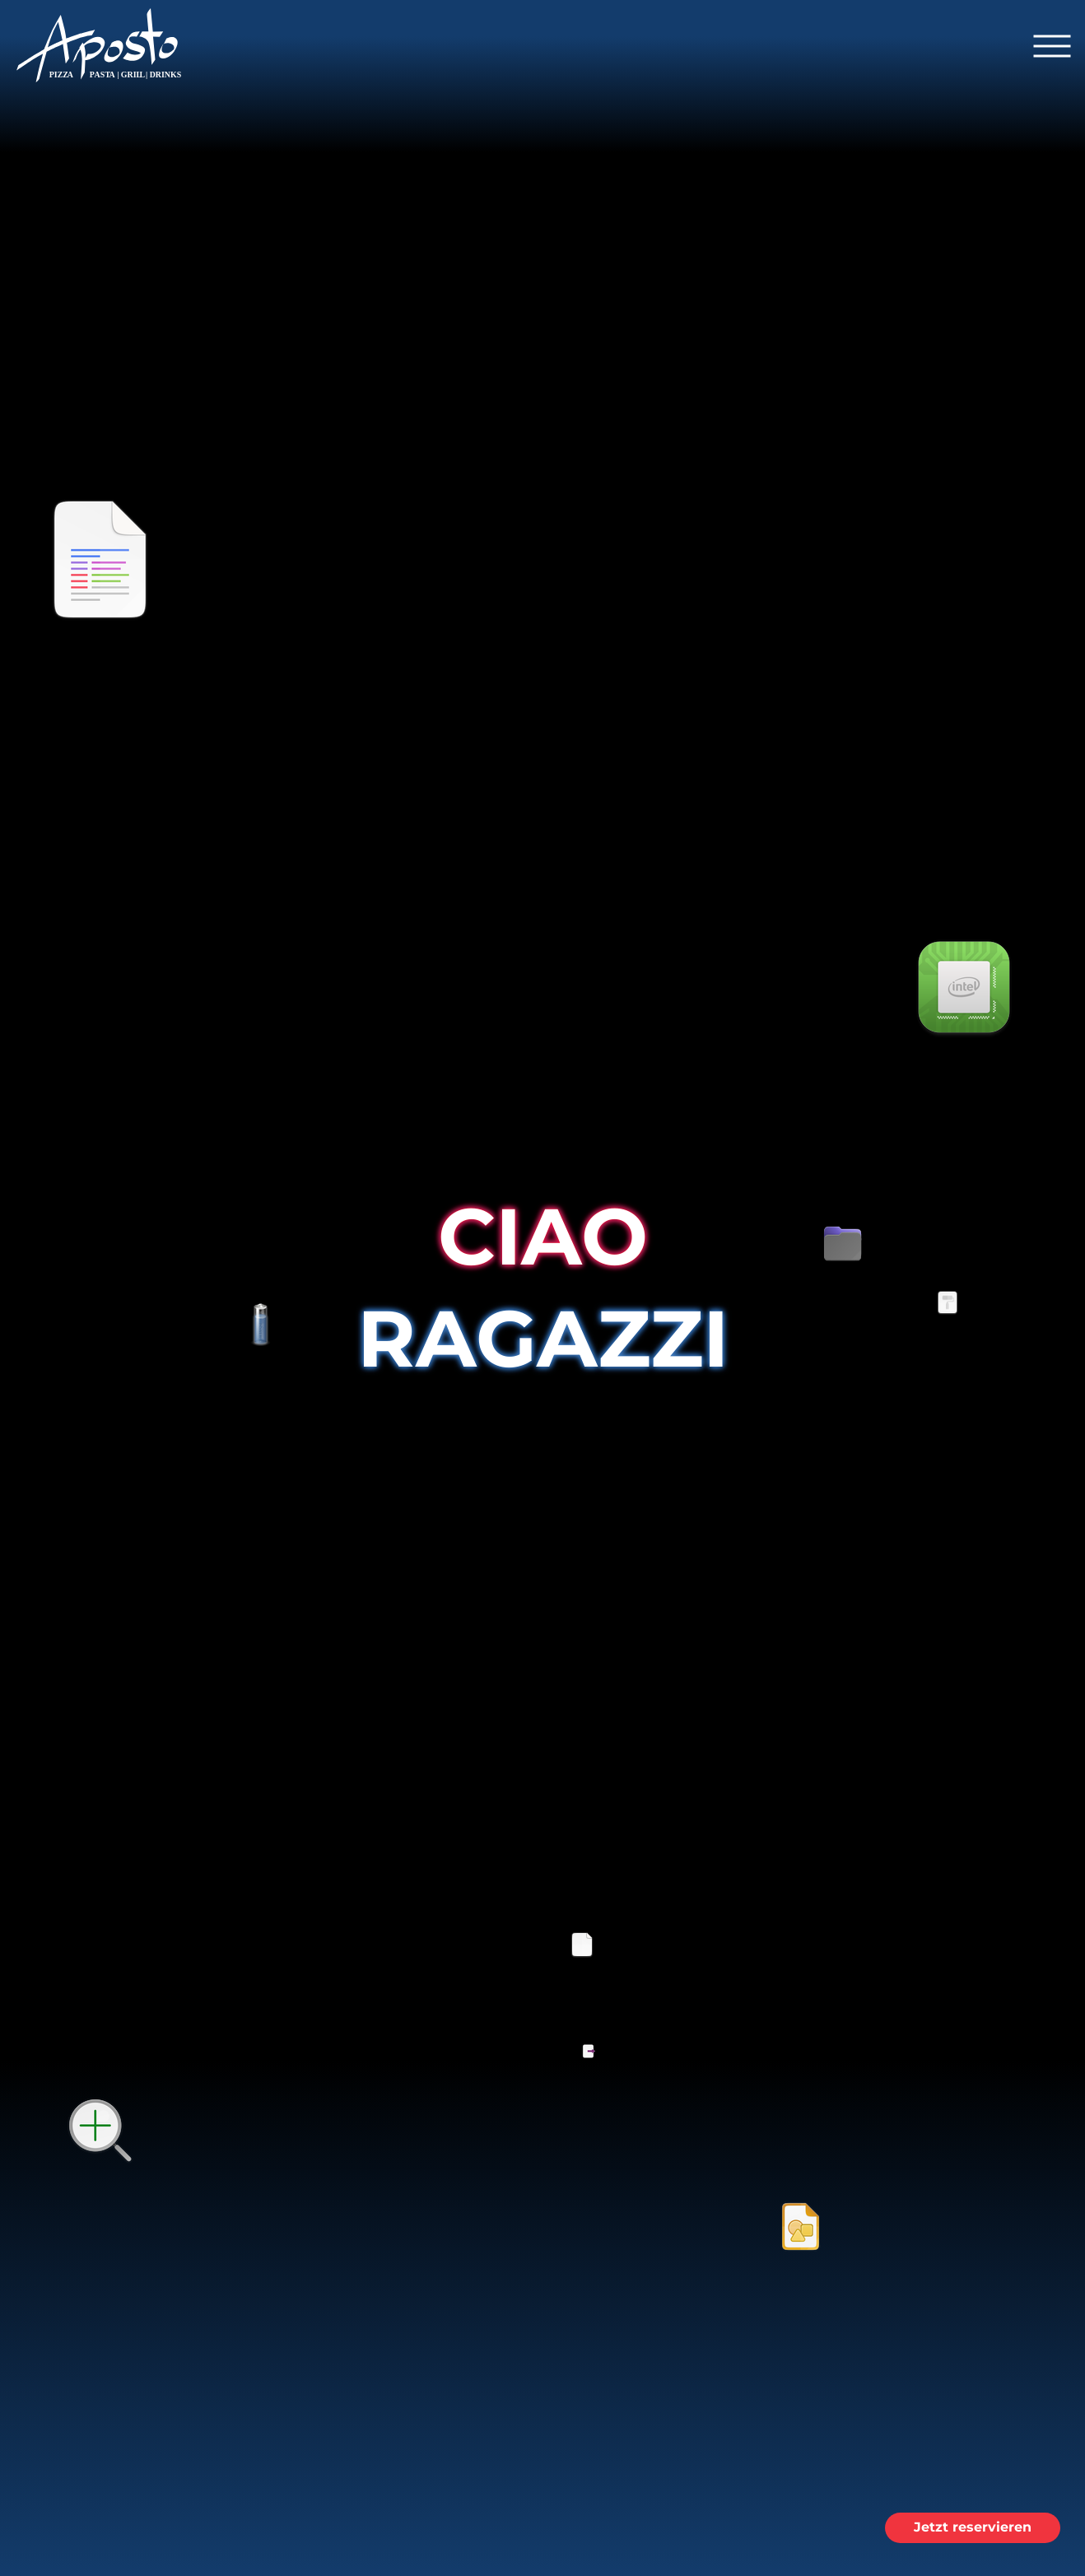 This screenshot has height=2576, width=1085. What do you see at coordinates (260, 1325) in the screenshot?
I see `indicates battery is sufficiently charged` at bounding box center [260, 1325].